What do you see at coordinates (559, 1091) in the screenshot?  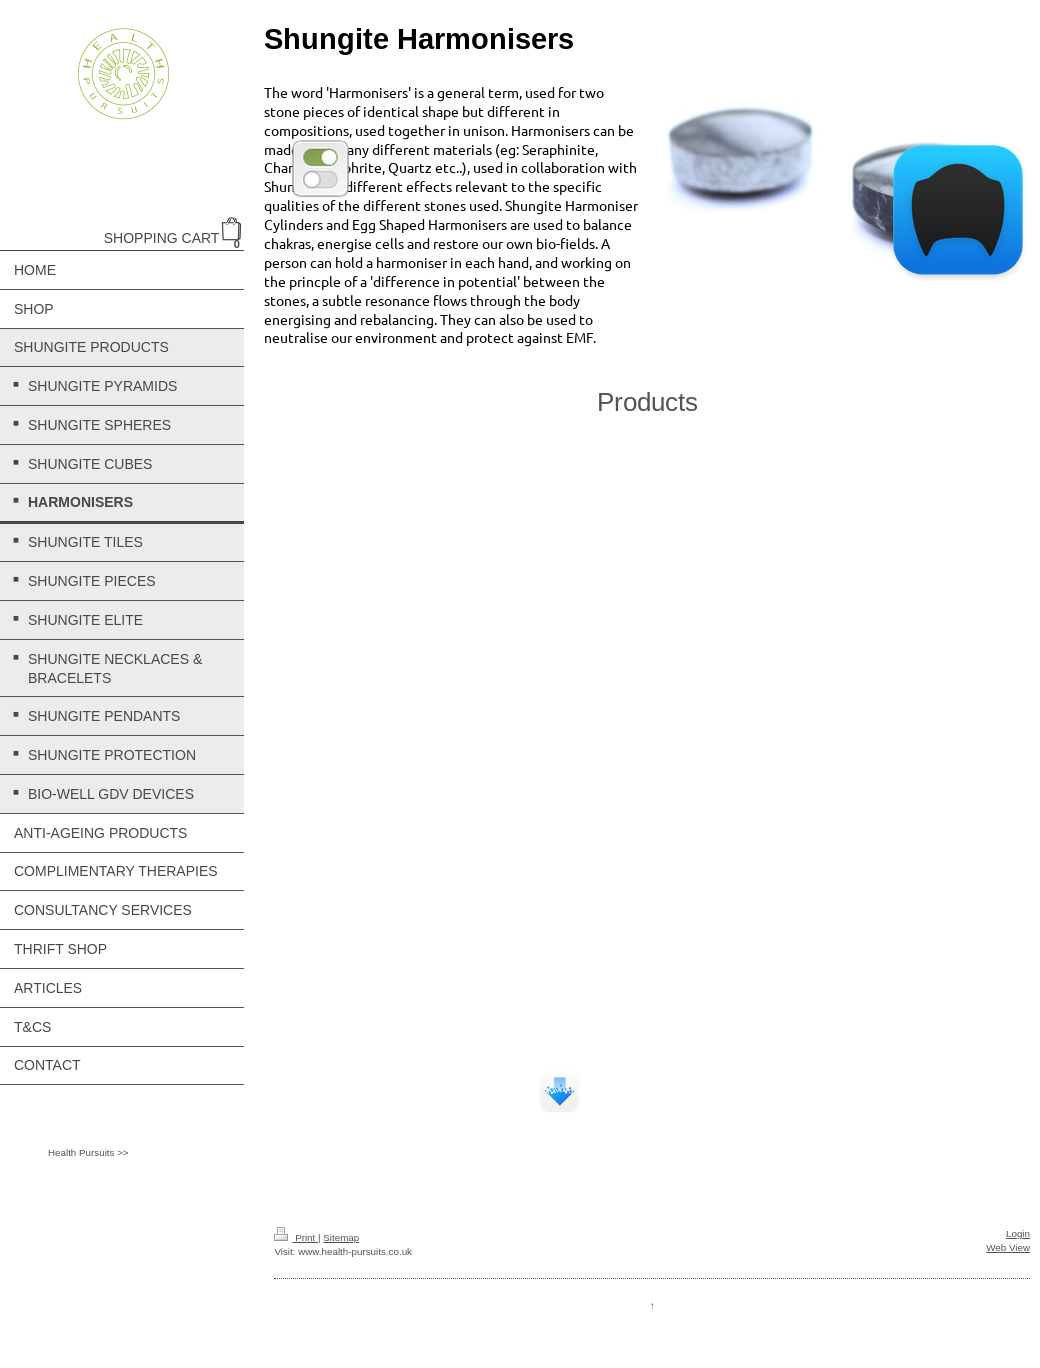 I see `open ktorrent to manage torrent downloads` at bounding box center [559, 1091].